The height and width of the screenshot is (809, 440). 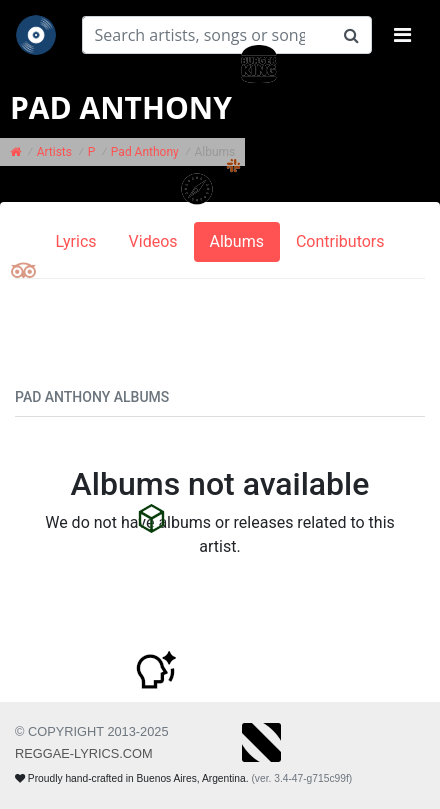 I want to click on open the Burger King app, so click(x=259, y=64).